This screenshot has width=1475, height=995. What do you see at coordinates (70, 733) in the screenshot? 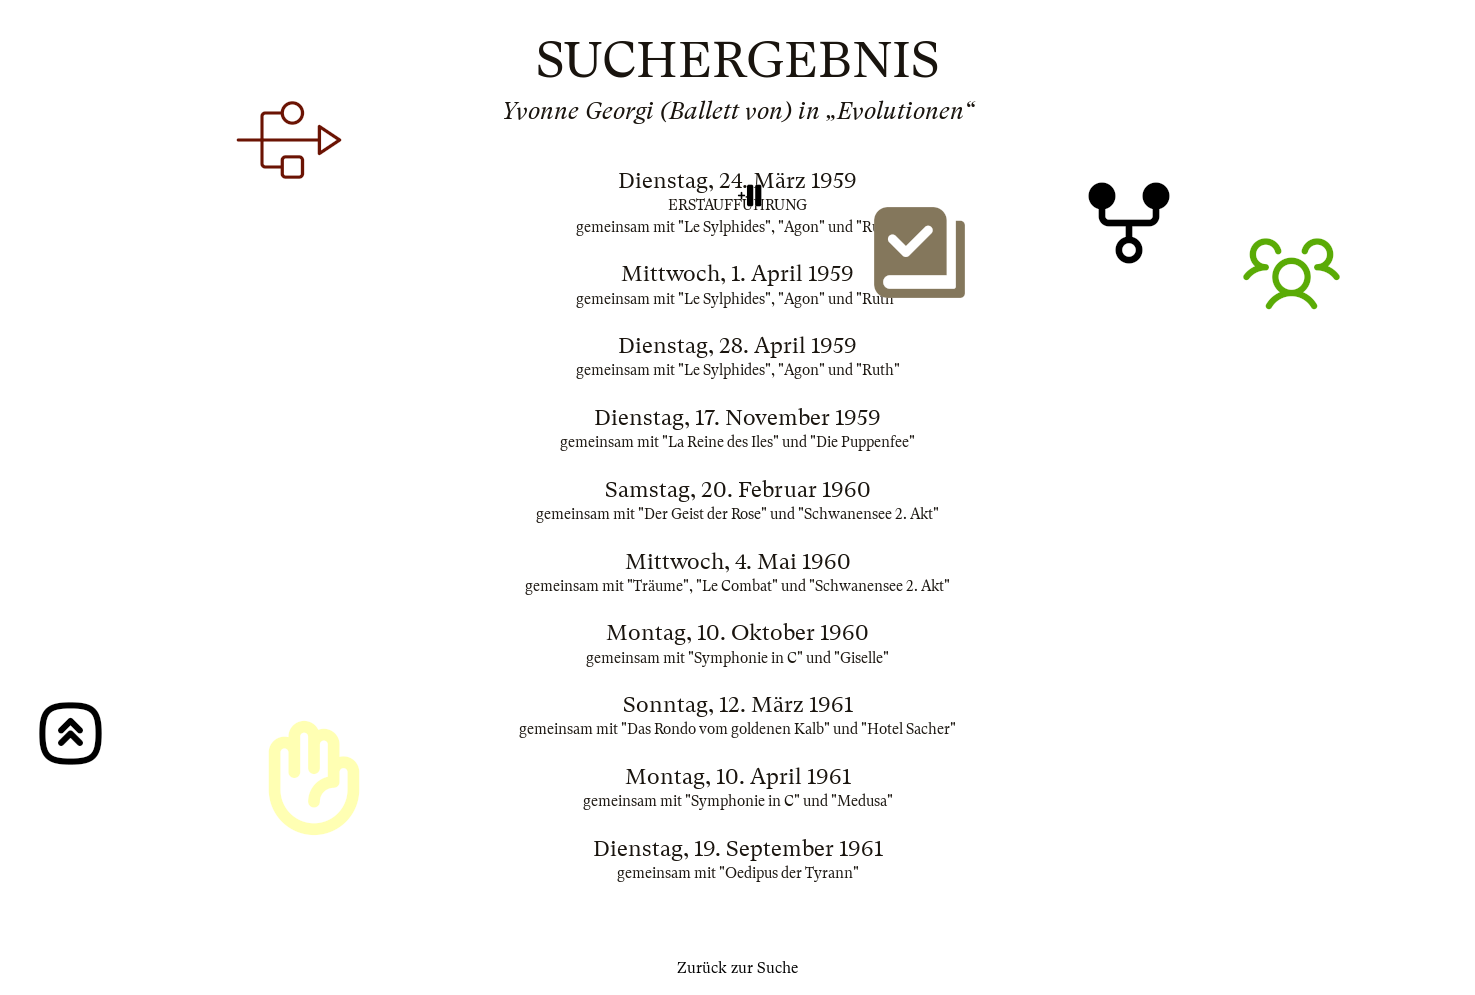
I see `scroll to top of page` at bounding box center [70, 733].